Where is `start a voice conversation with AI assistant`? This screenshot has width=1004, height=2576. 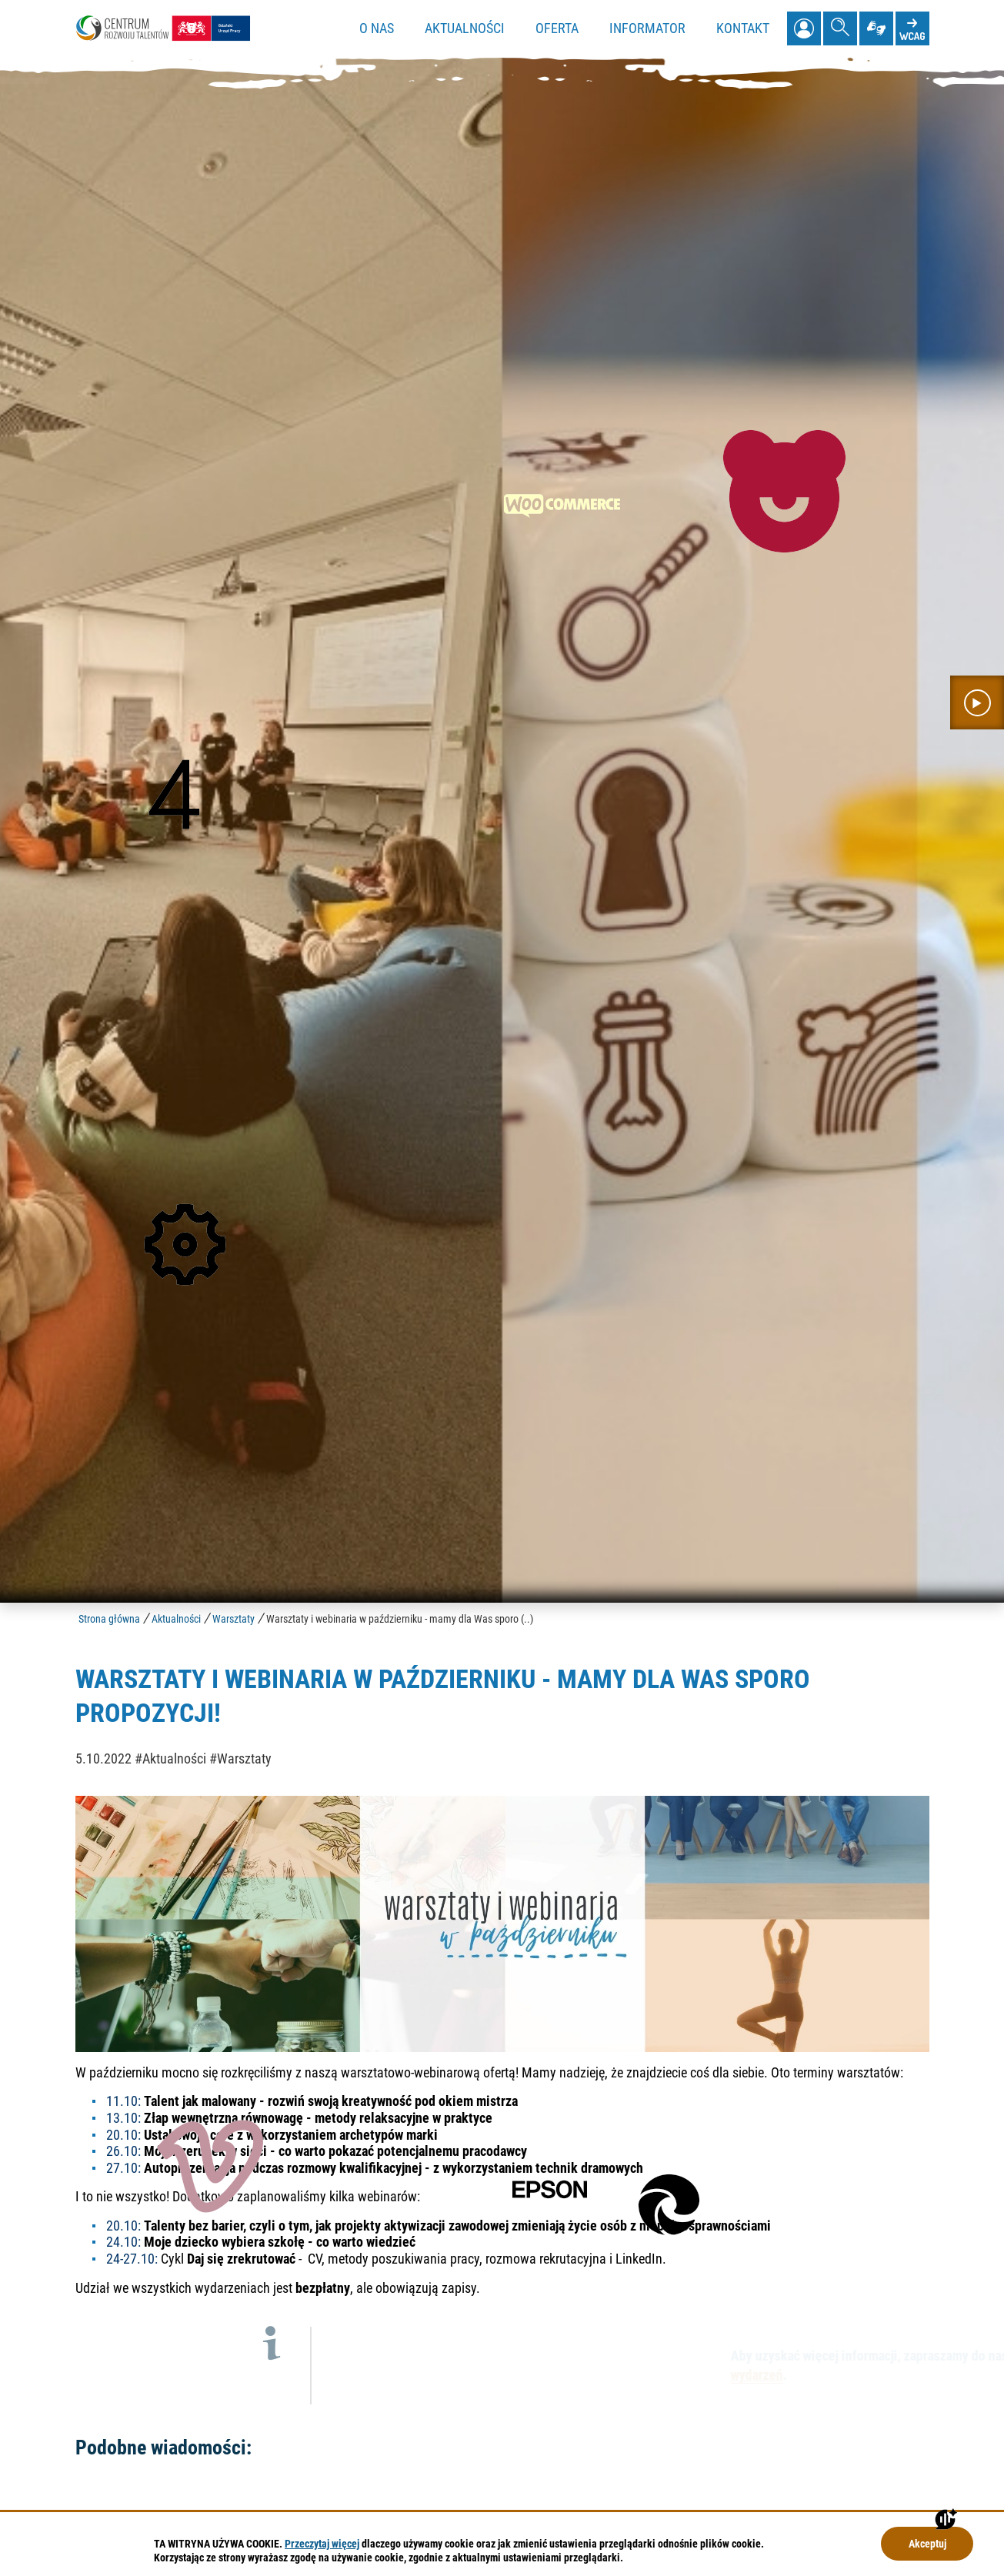 start a voice conversation with AI assistant is located at coordinates (945, 2519).